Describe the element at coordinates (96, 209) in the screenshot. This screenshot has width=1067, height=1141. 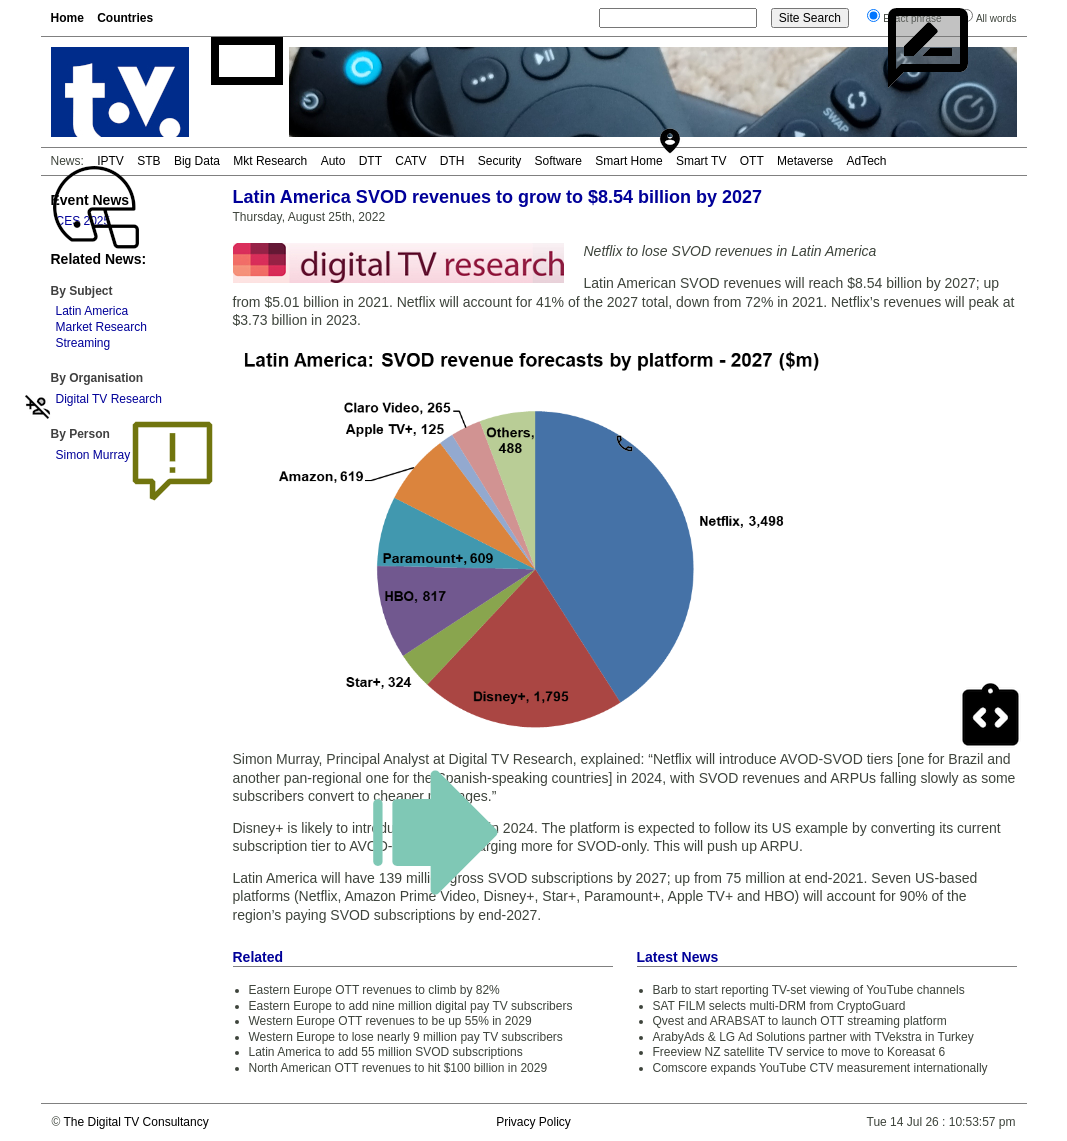
I see `access football or sports content` at that location.